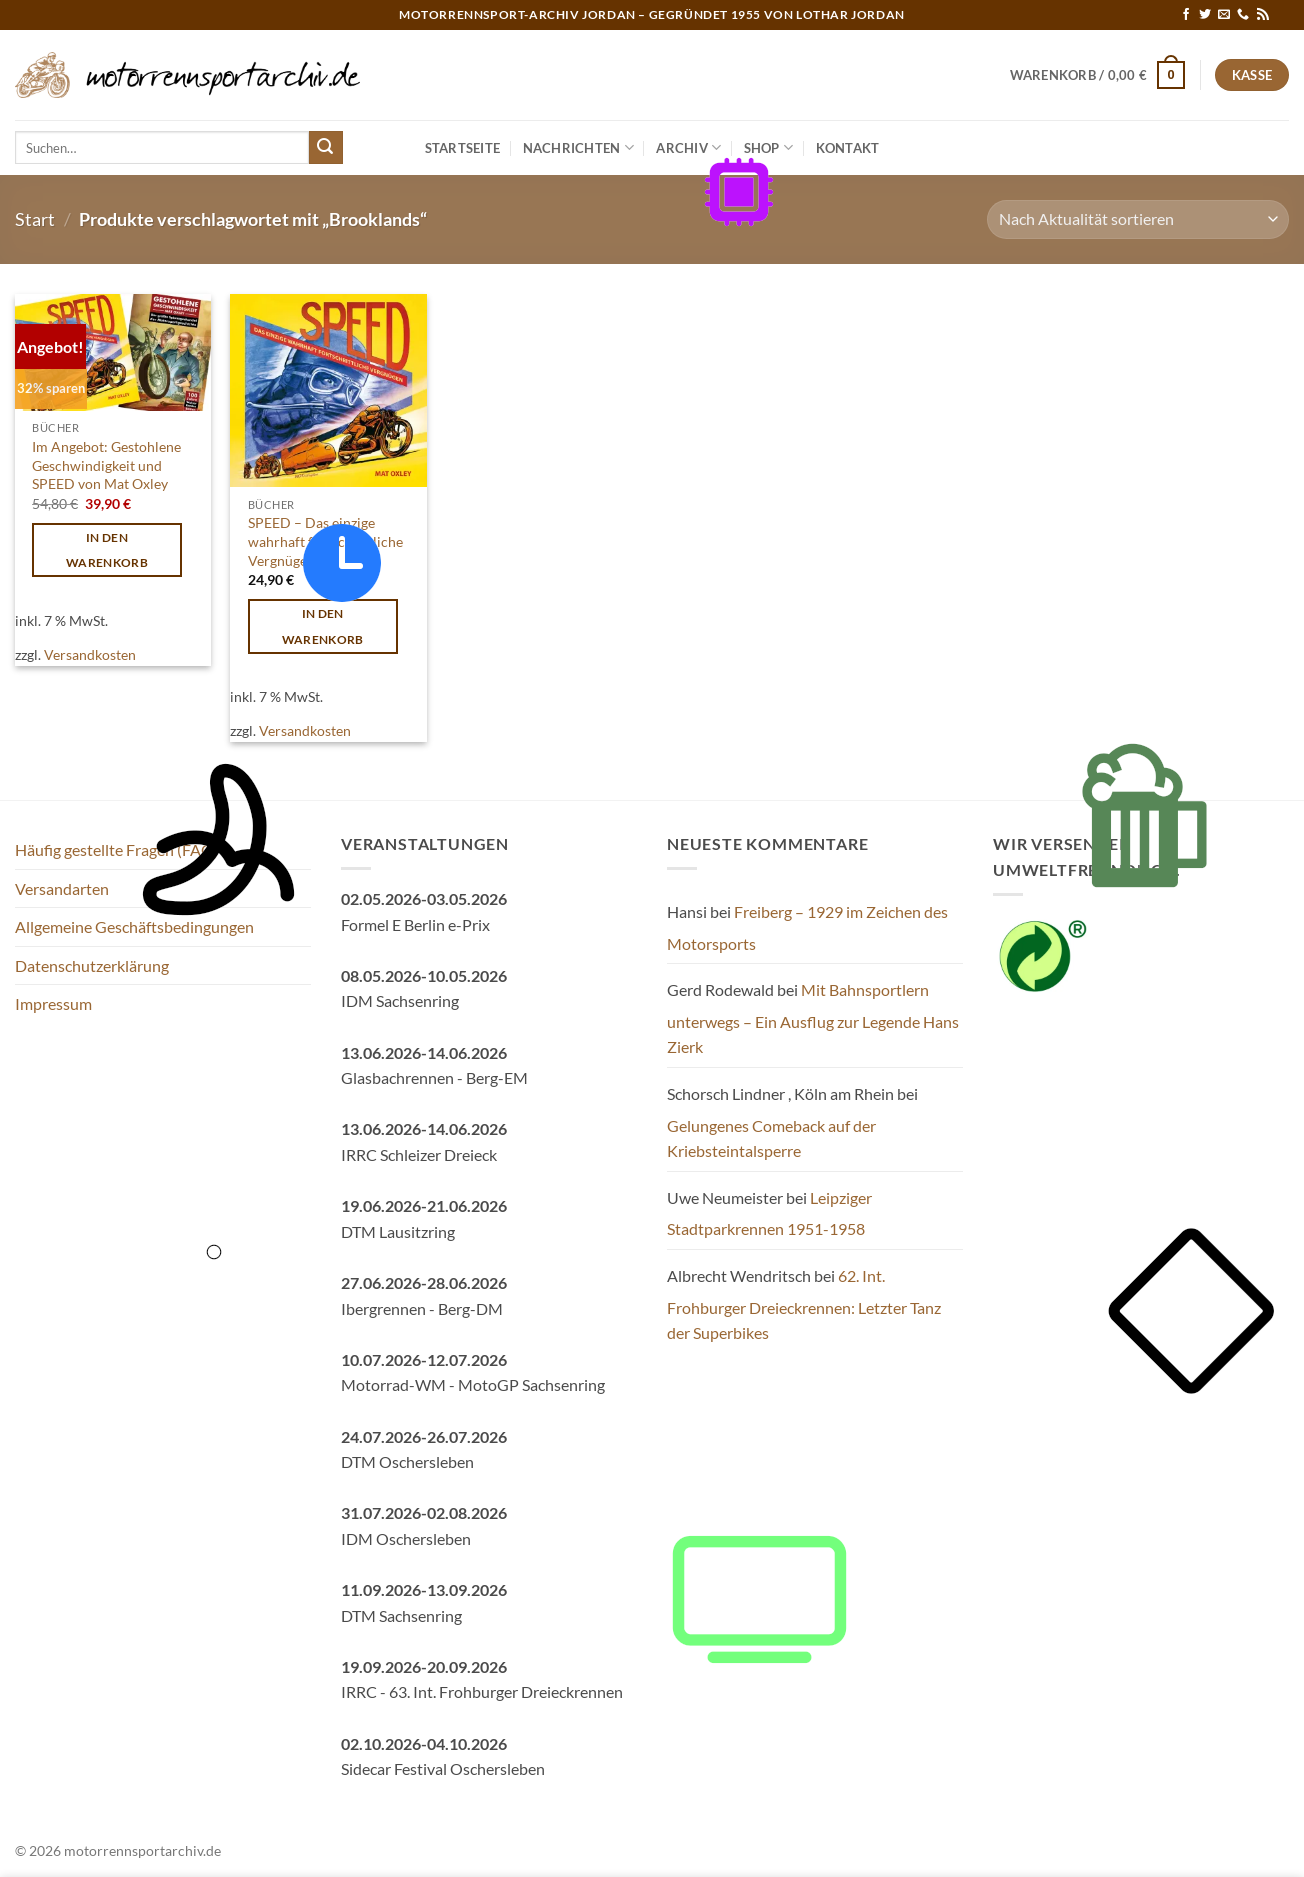 The height and width of the screenshot is (1877, 1304). I want to click on indicates premium or pro feature, so click(1191, 1311).